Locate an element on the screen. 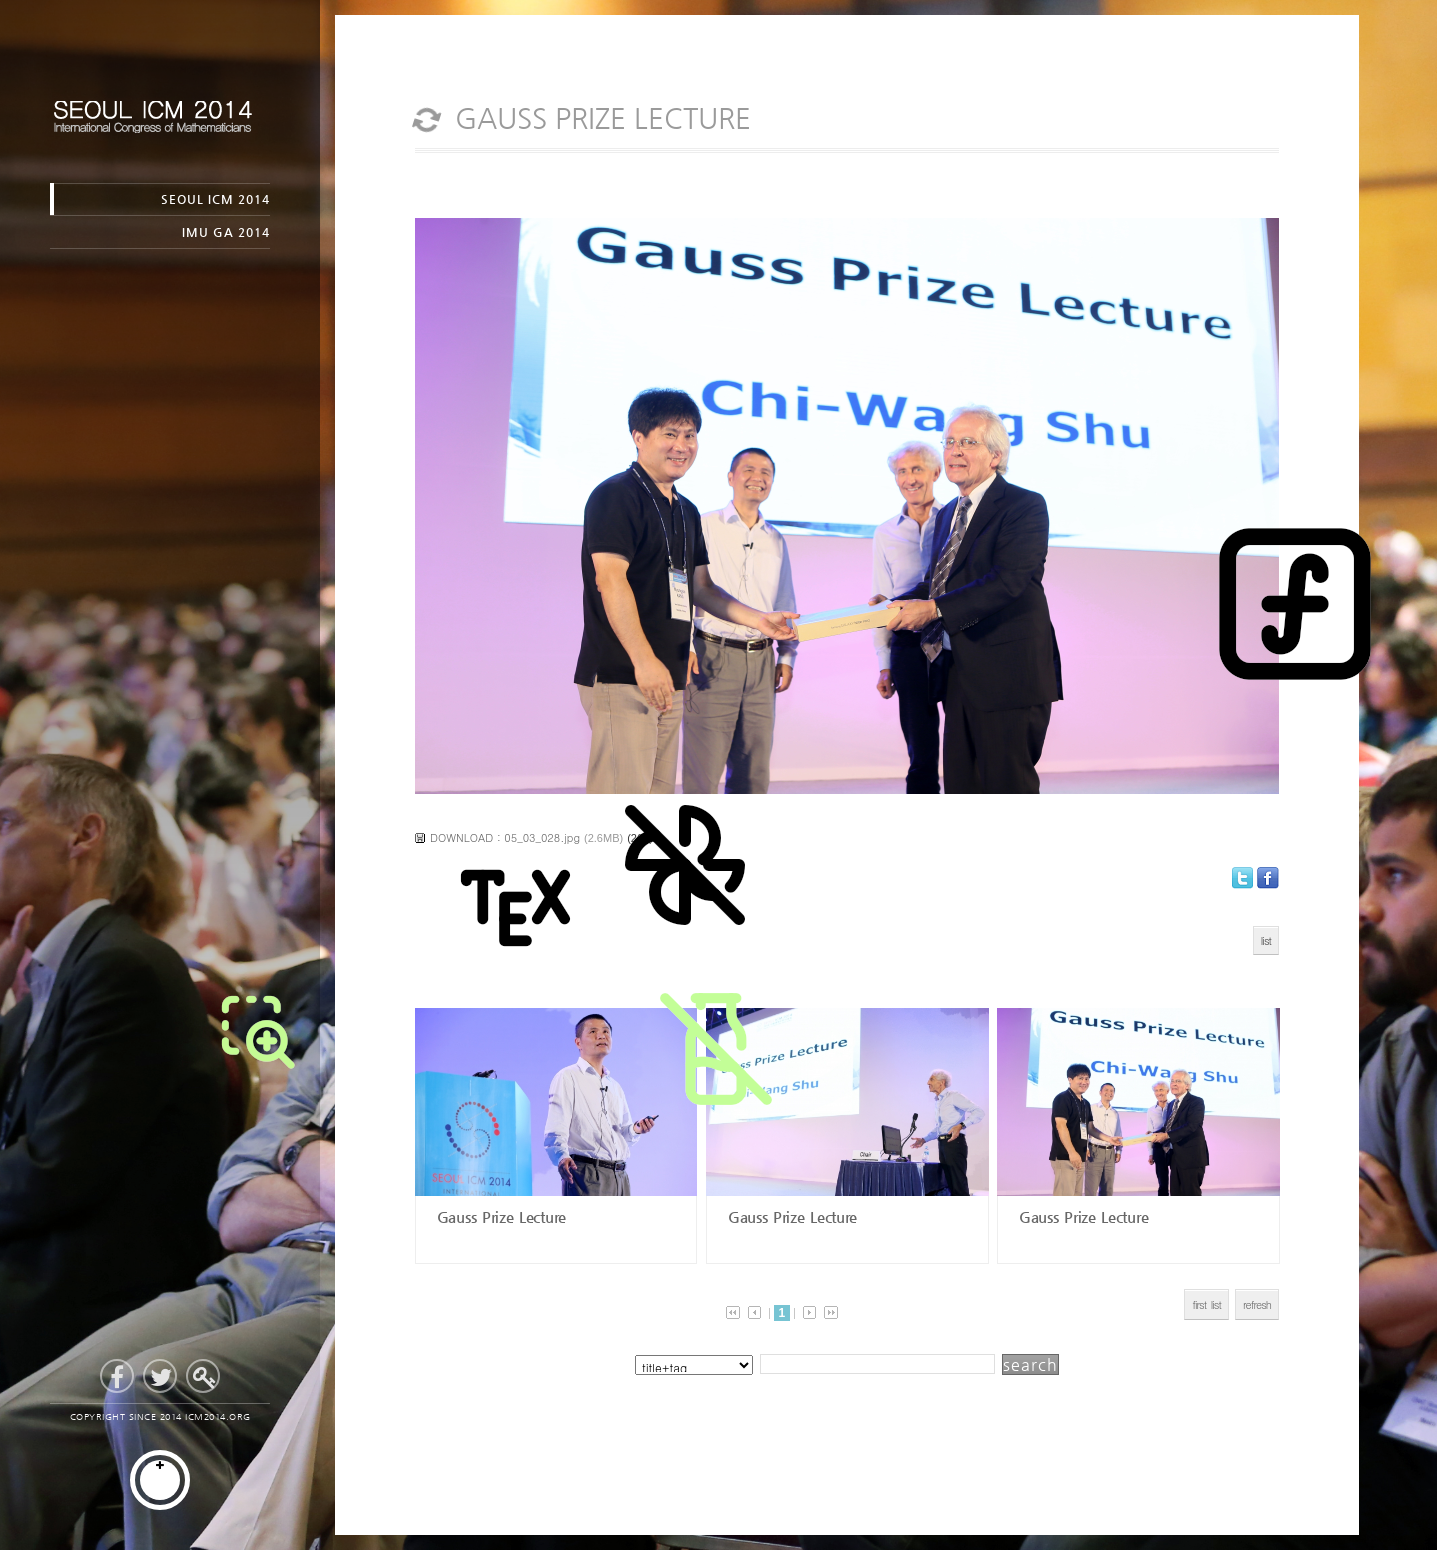 The height and width of the screenshot is (1550, 1437). format document using TeX typesetting is located at coordinates (515, 902).